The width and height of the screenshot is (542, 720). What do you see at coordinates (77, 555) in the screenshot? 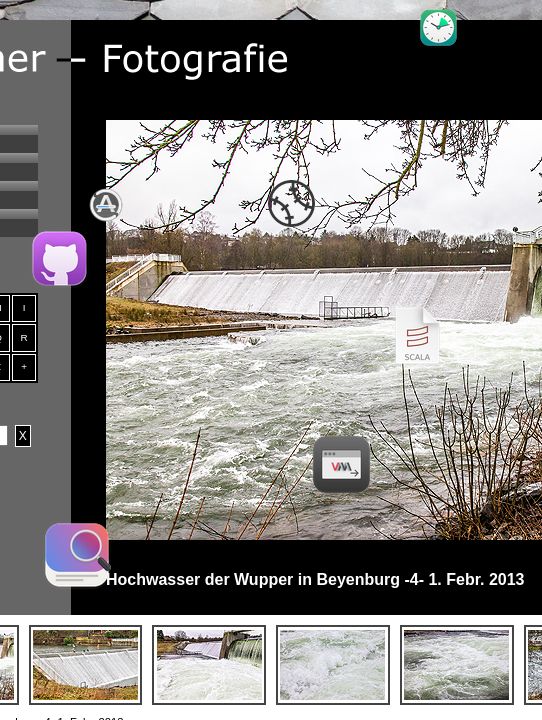
I see `open share preview app` at bounding box center [77, 555].